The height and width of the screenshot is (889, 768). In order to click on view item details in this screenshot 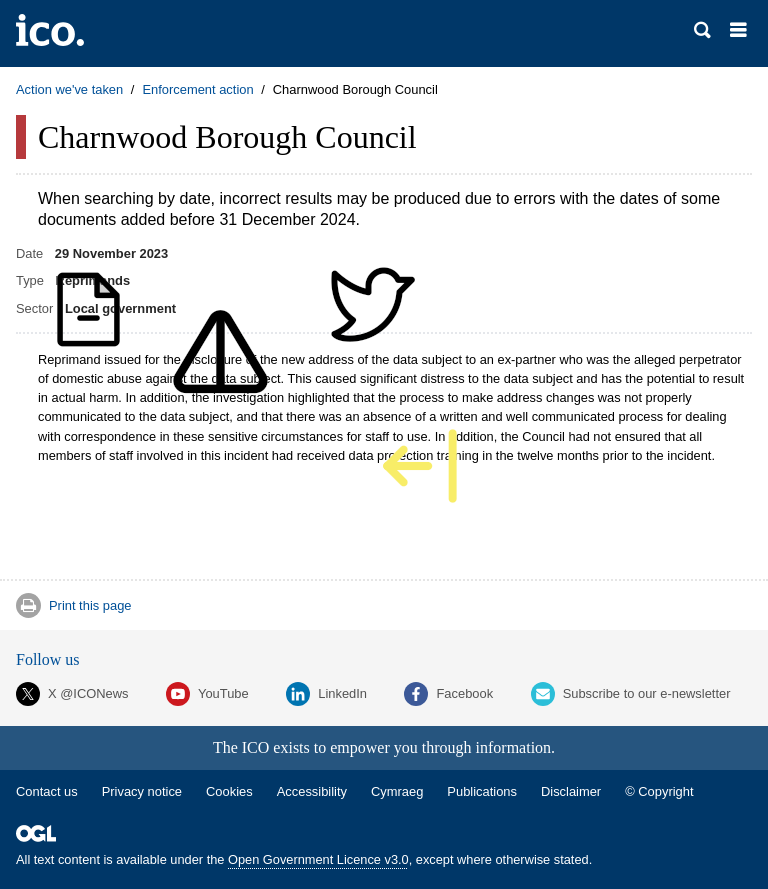, I will do `click(220, 354)`.